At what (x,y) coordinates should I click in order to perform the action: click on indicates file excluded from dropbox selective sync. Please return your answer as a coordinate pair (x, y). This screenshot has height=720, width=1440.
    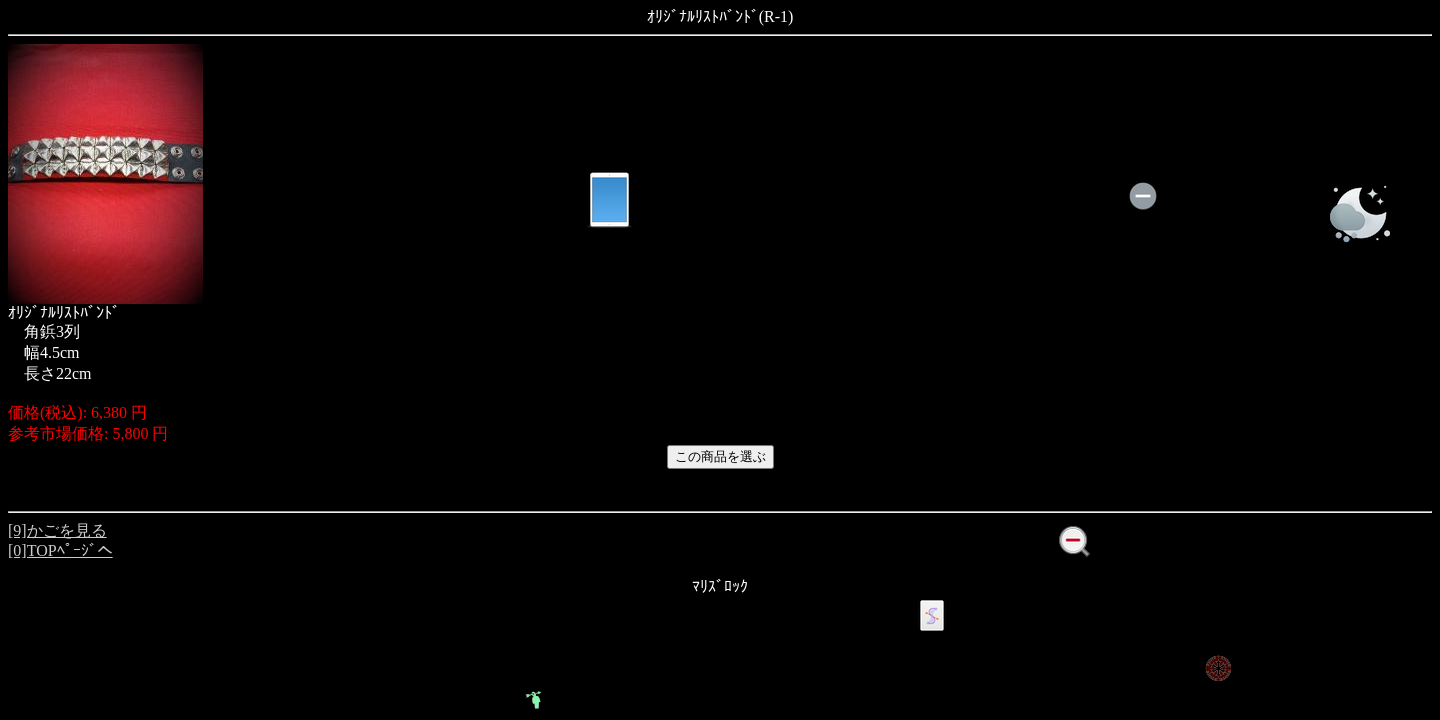
    Looking at the image, I should click on (1143, 196).